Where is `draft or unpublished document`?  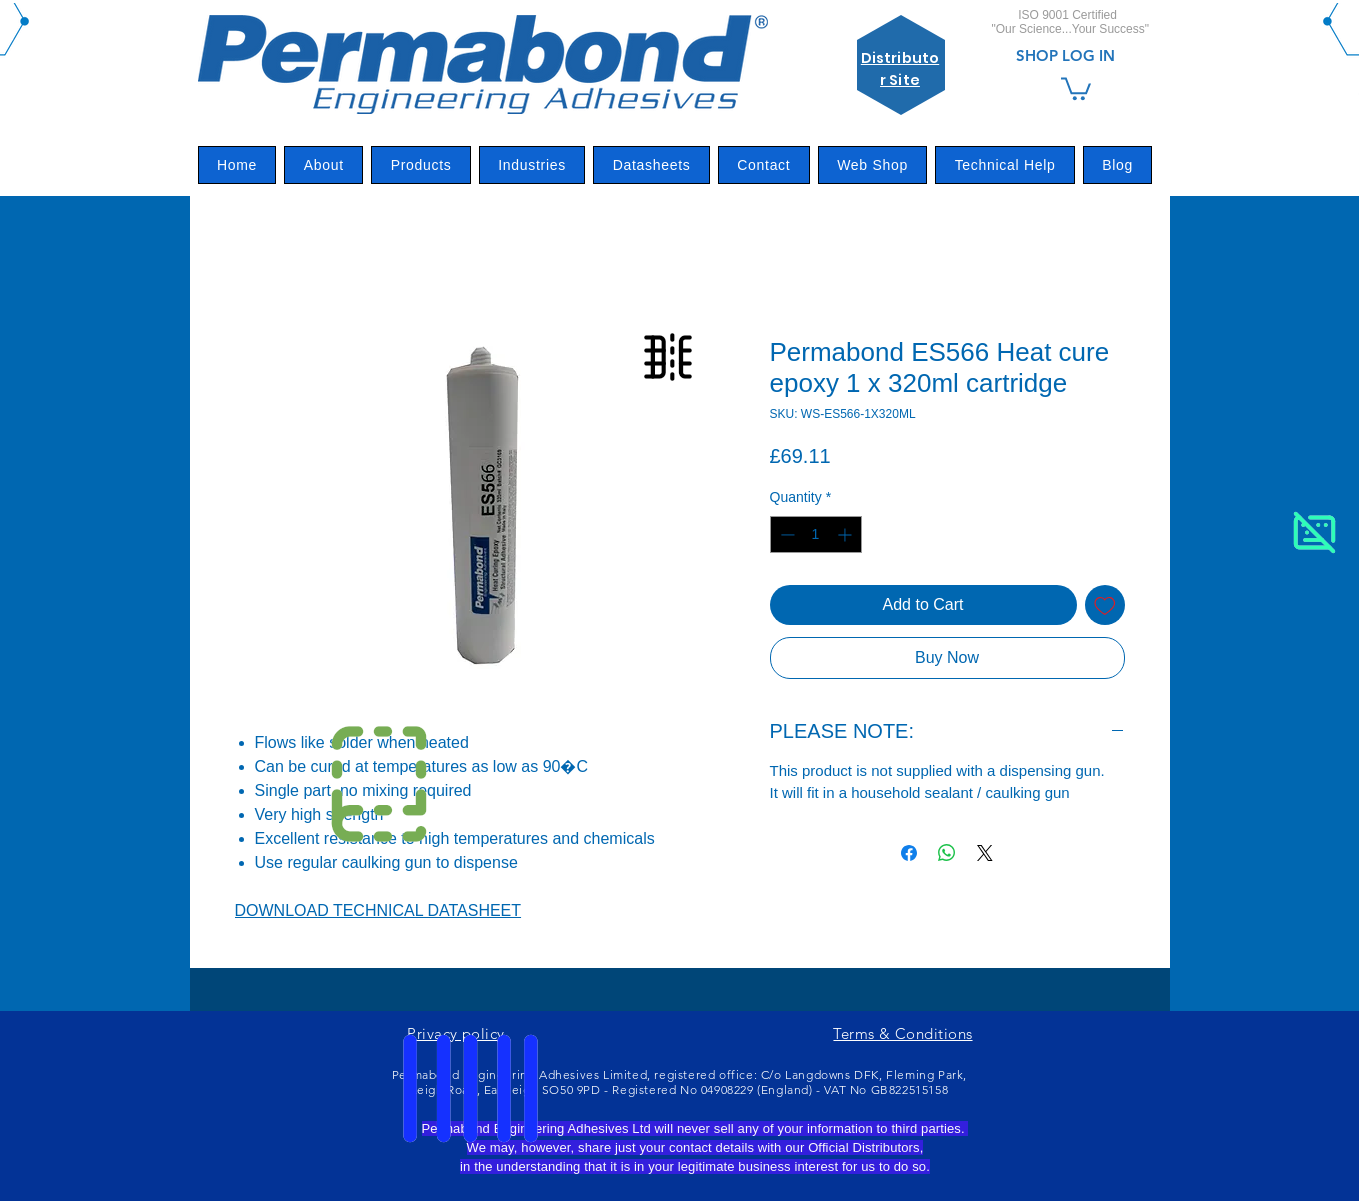 draft or unpublished document is located at coordinates (379, 784).